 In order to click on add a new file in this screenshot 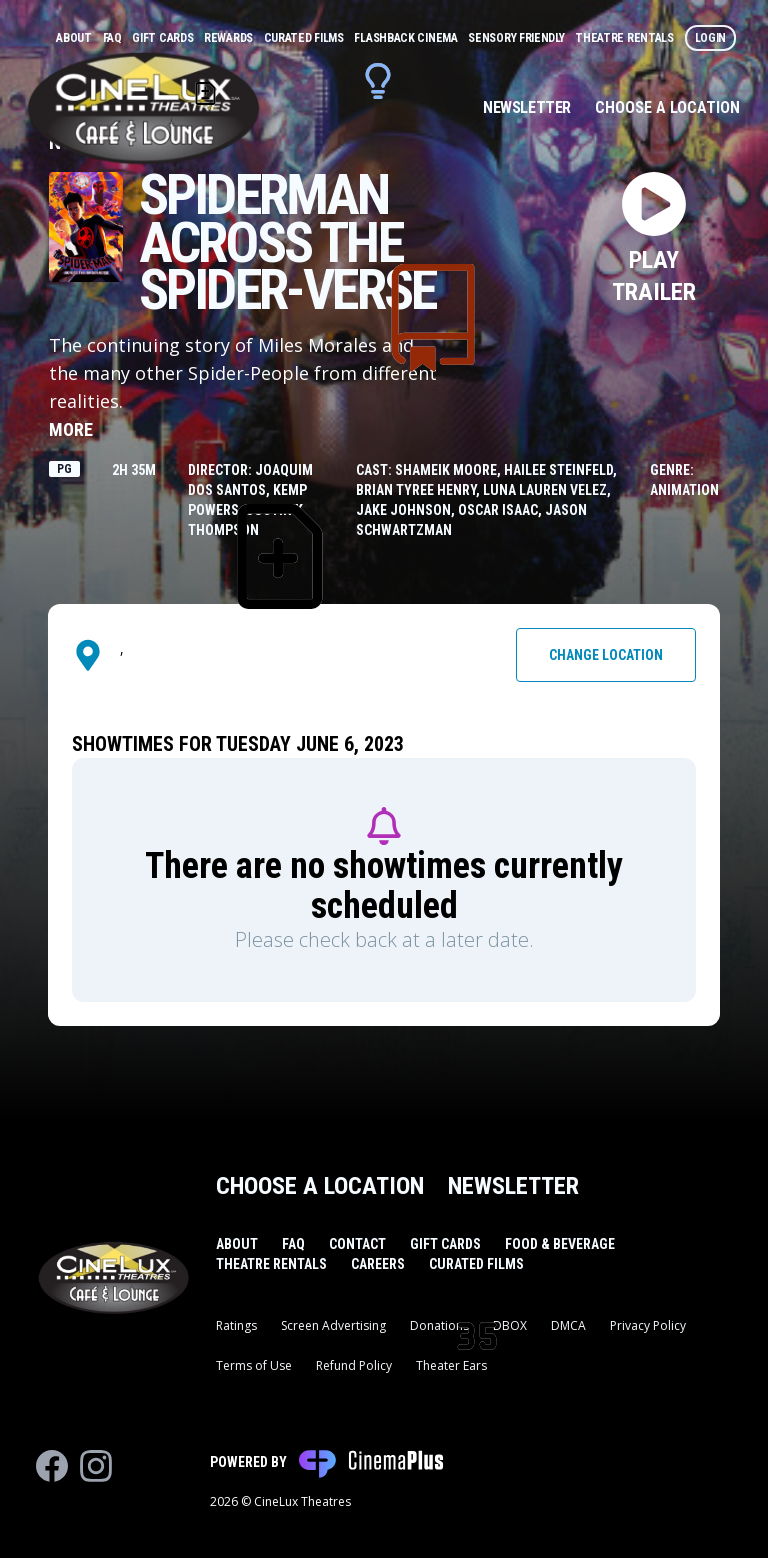, I will do `click(276, 556)`.